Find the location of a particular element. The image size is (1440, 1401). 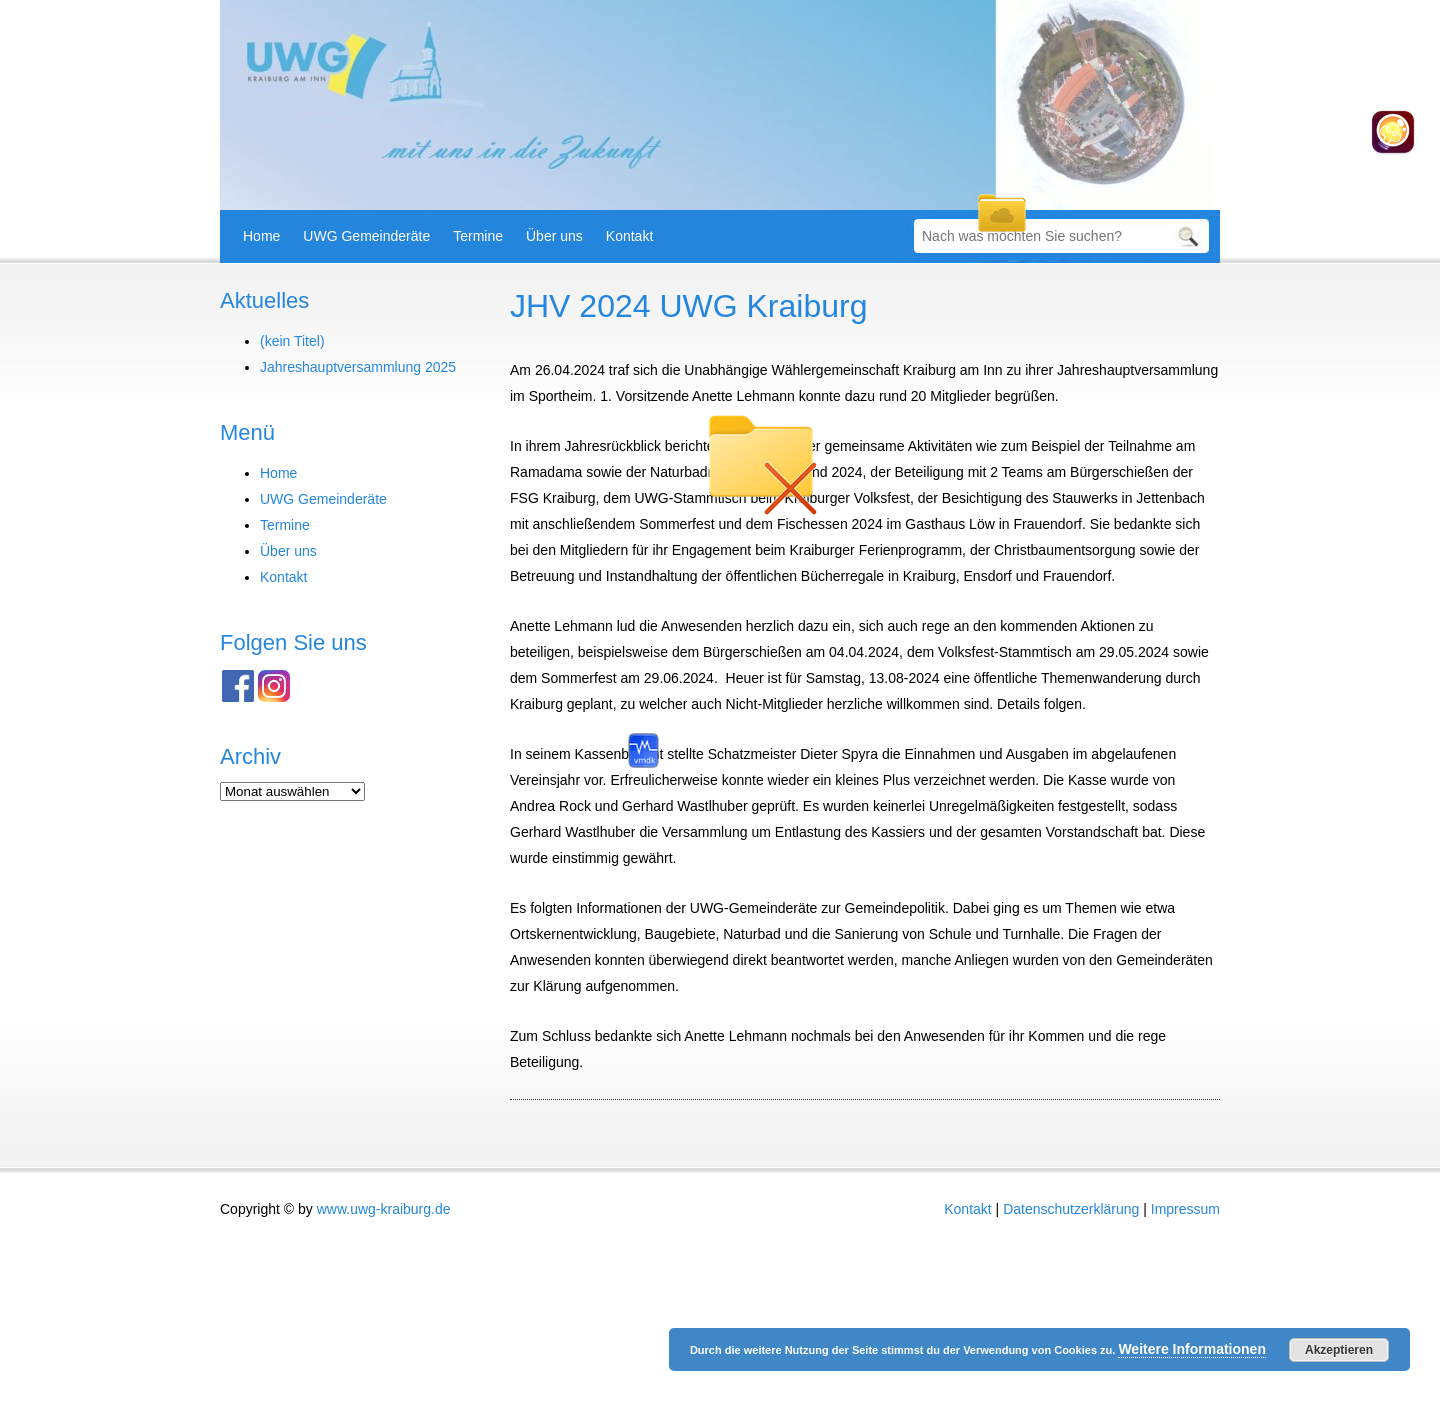

a virtualbox virtual machine disk file is located at coordinates (643, 750).